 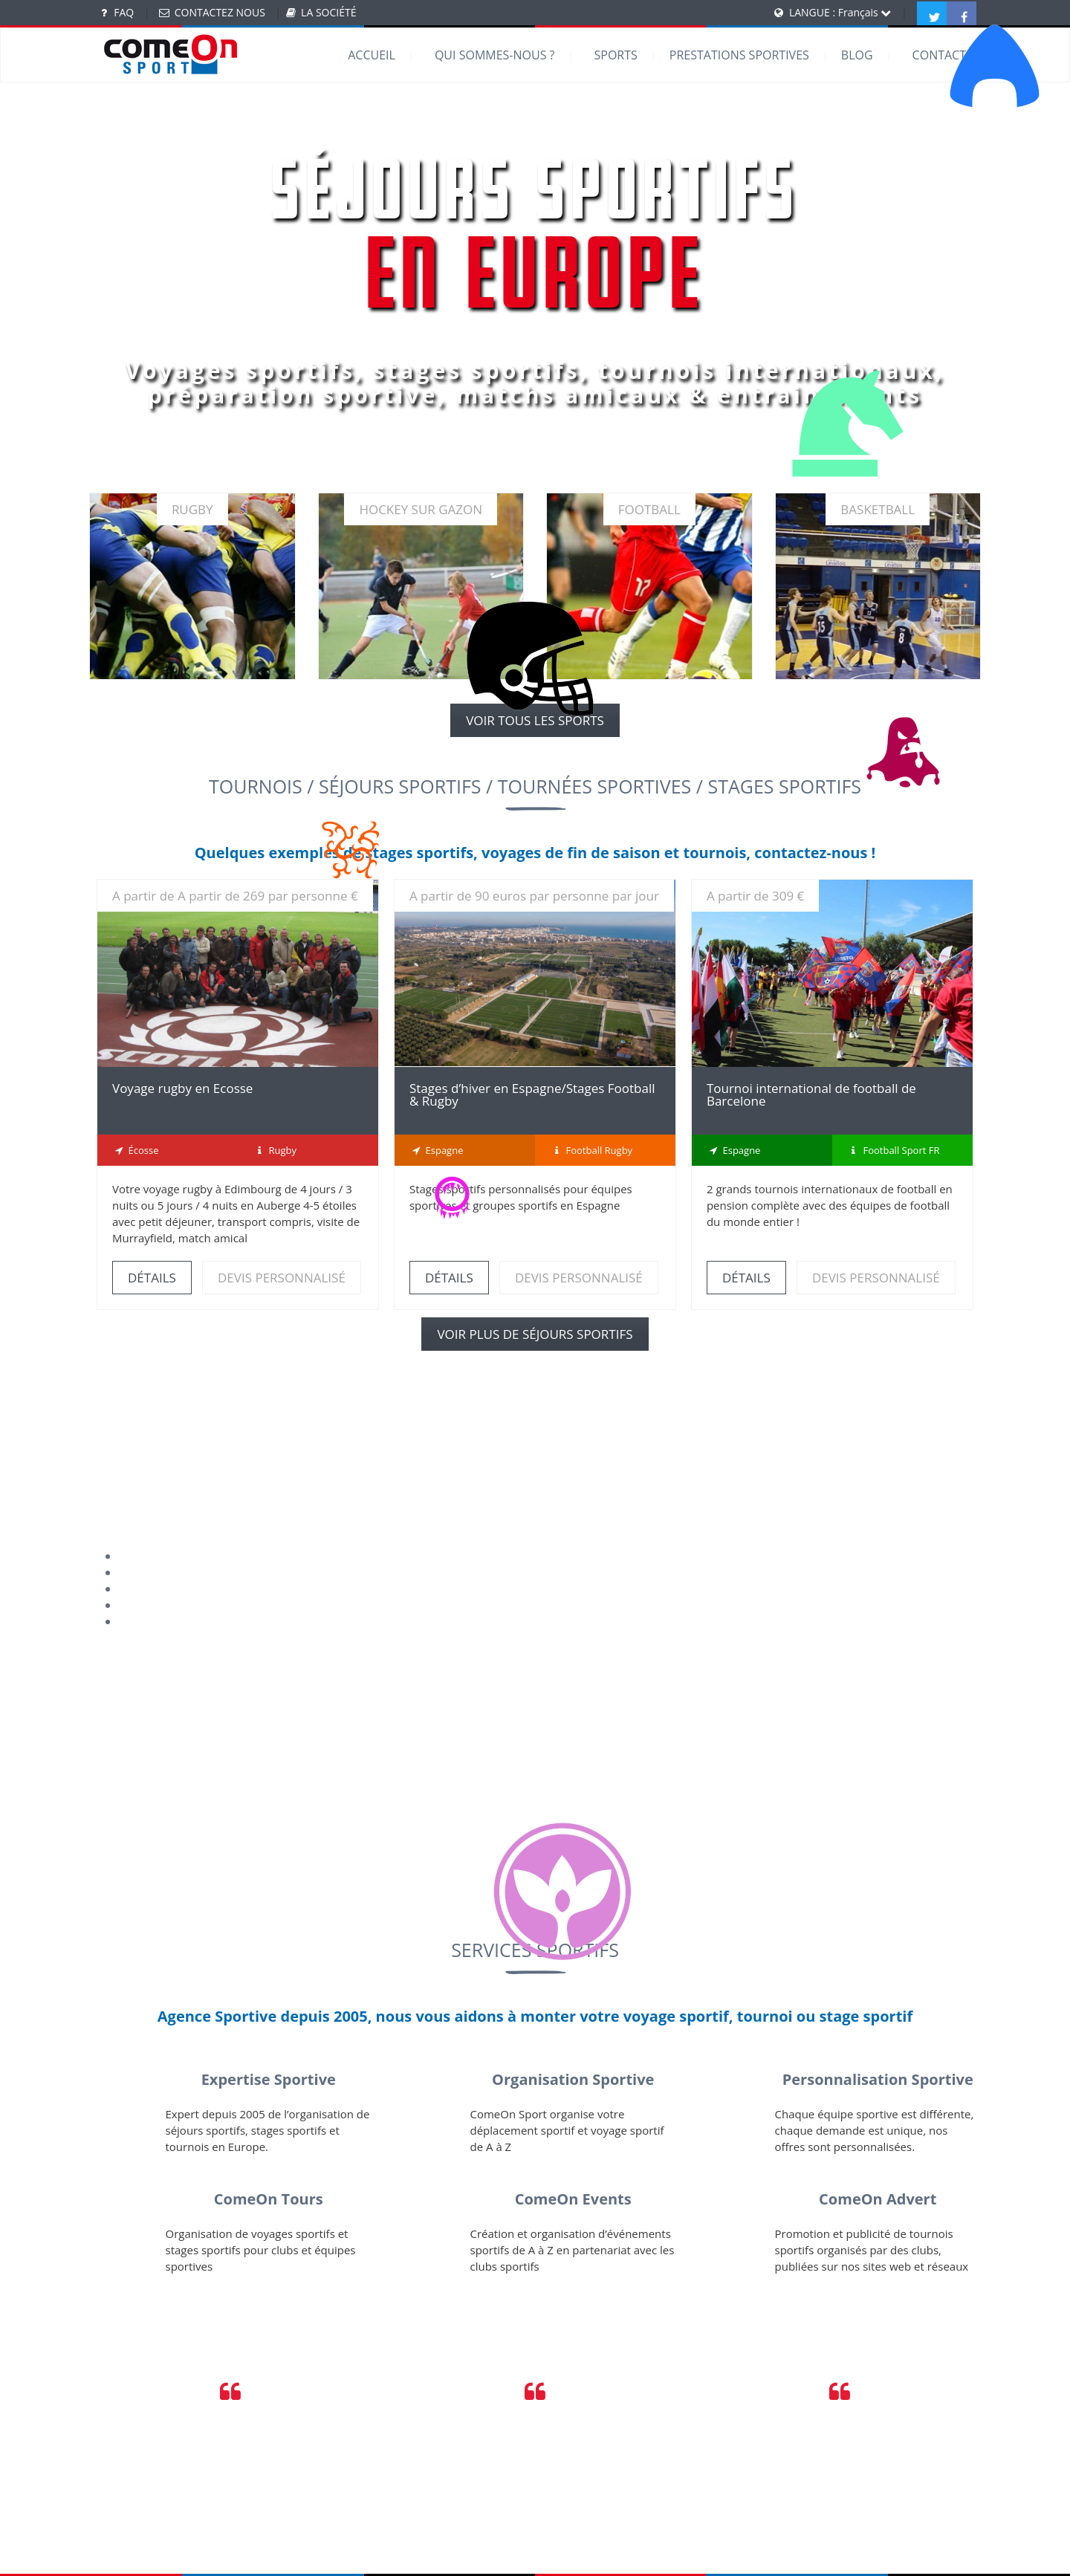 What do you see at coordinates (452, 1198) in the screenshot?
I see `equip a frost ring item` at bounding box center [452, 1198].